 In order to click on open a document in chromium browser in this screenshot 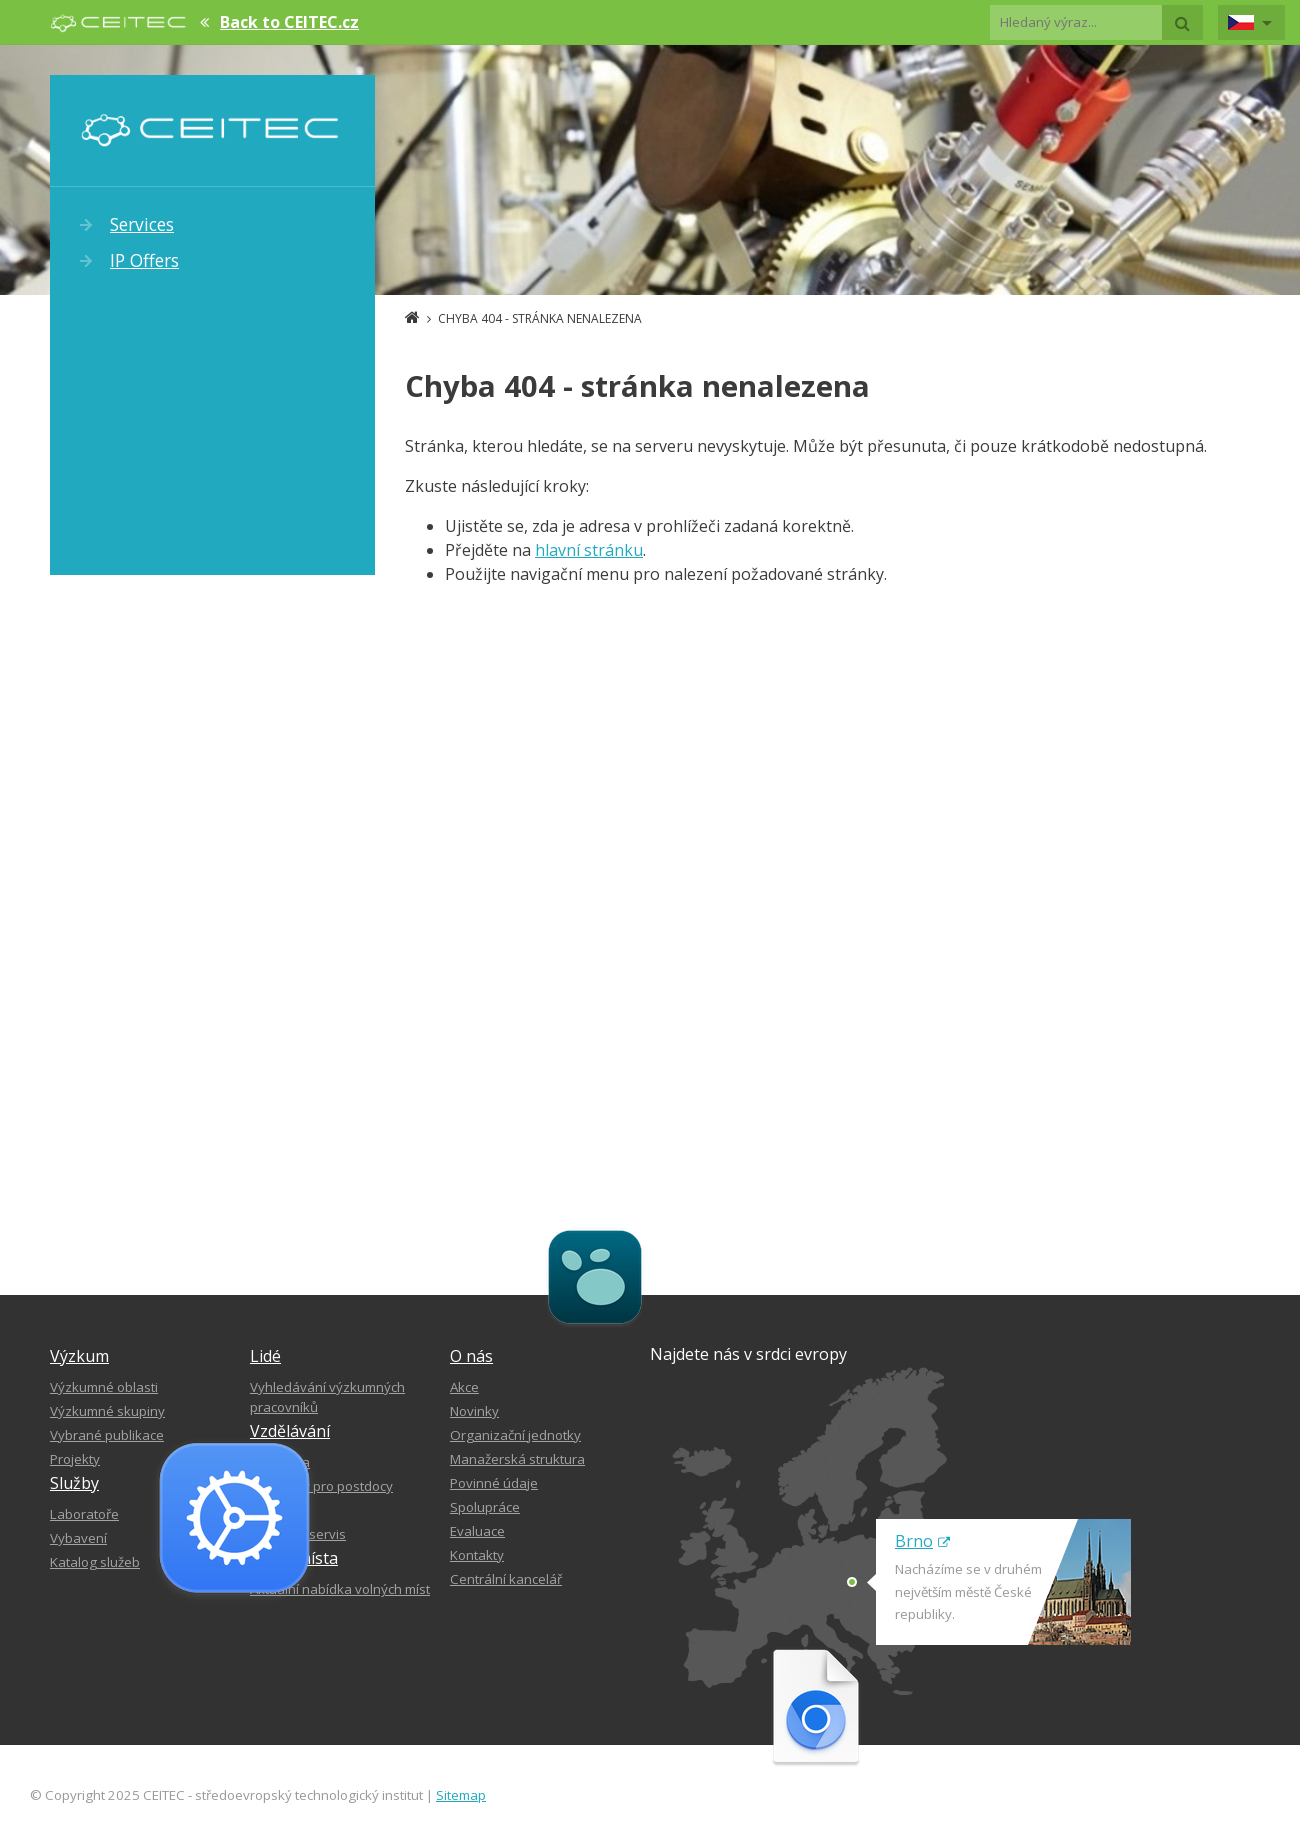, I will do `click(816, 1706)`.